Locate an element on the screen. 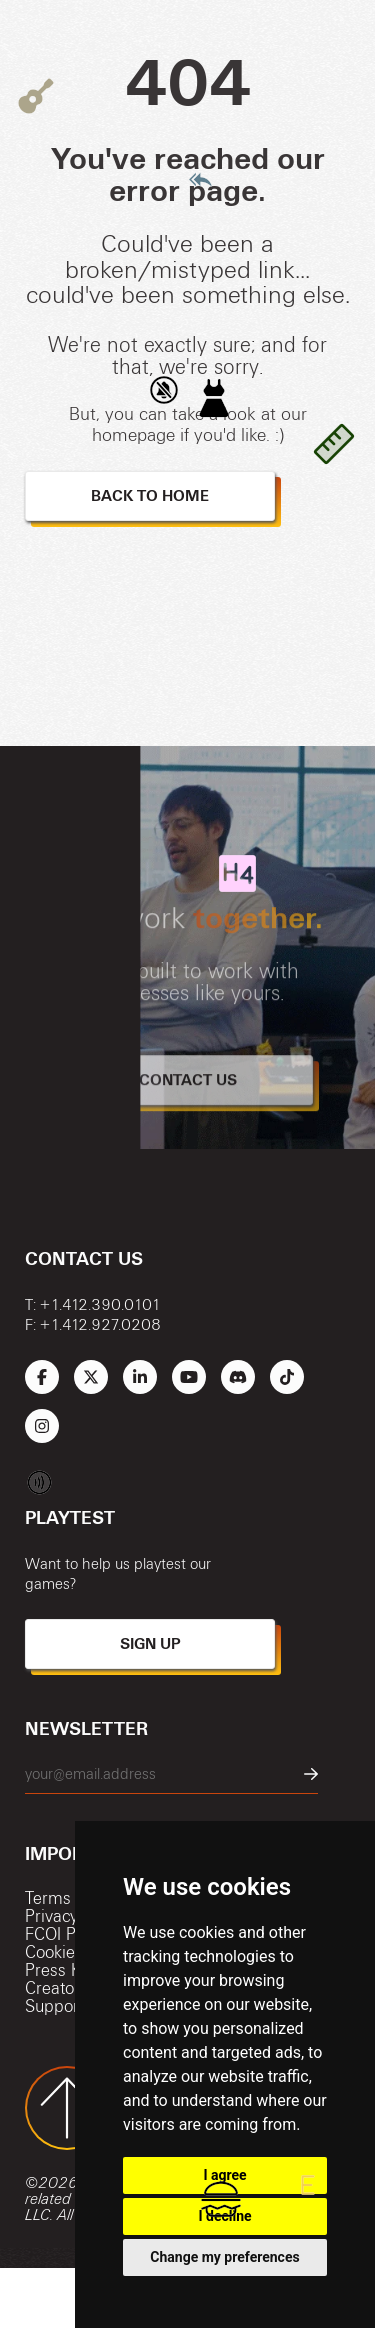 The height and width of the screenshot is (2328, 375). browse women's clothing or dresses is located at coordinates (214, 400).